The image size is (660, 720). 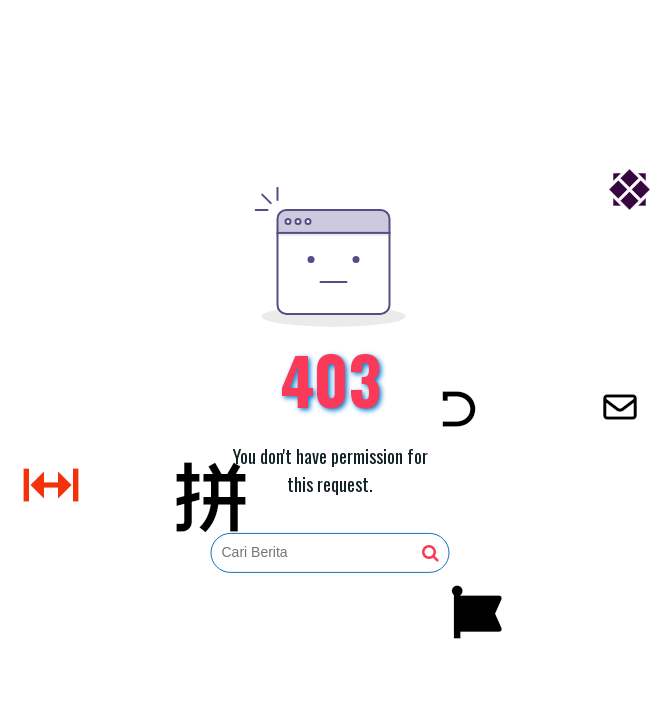 What do you see at coordinates (620, 407) in the screenshot?
I see `open your inbox or email messages` at bounding box center [620, 407].